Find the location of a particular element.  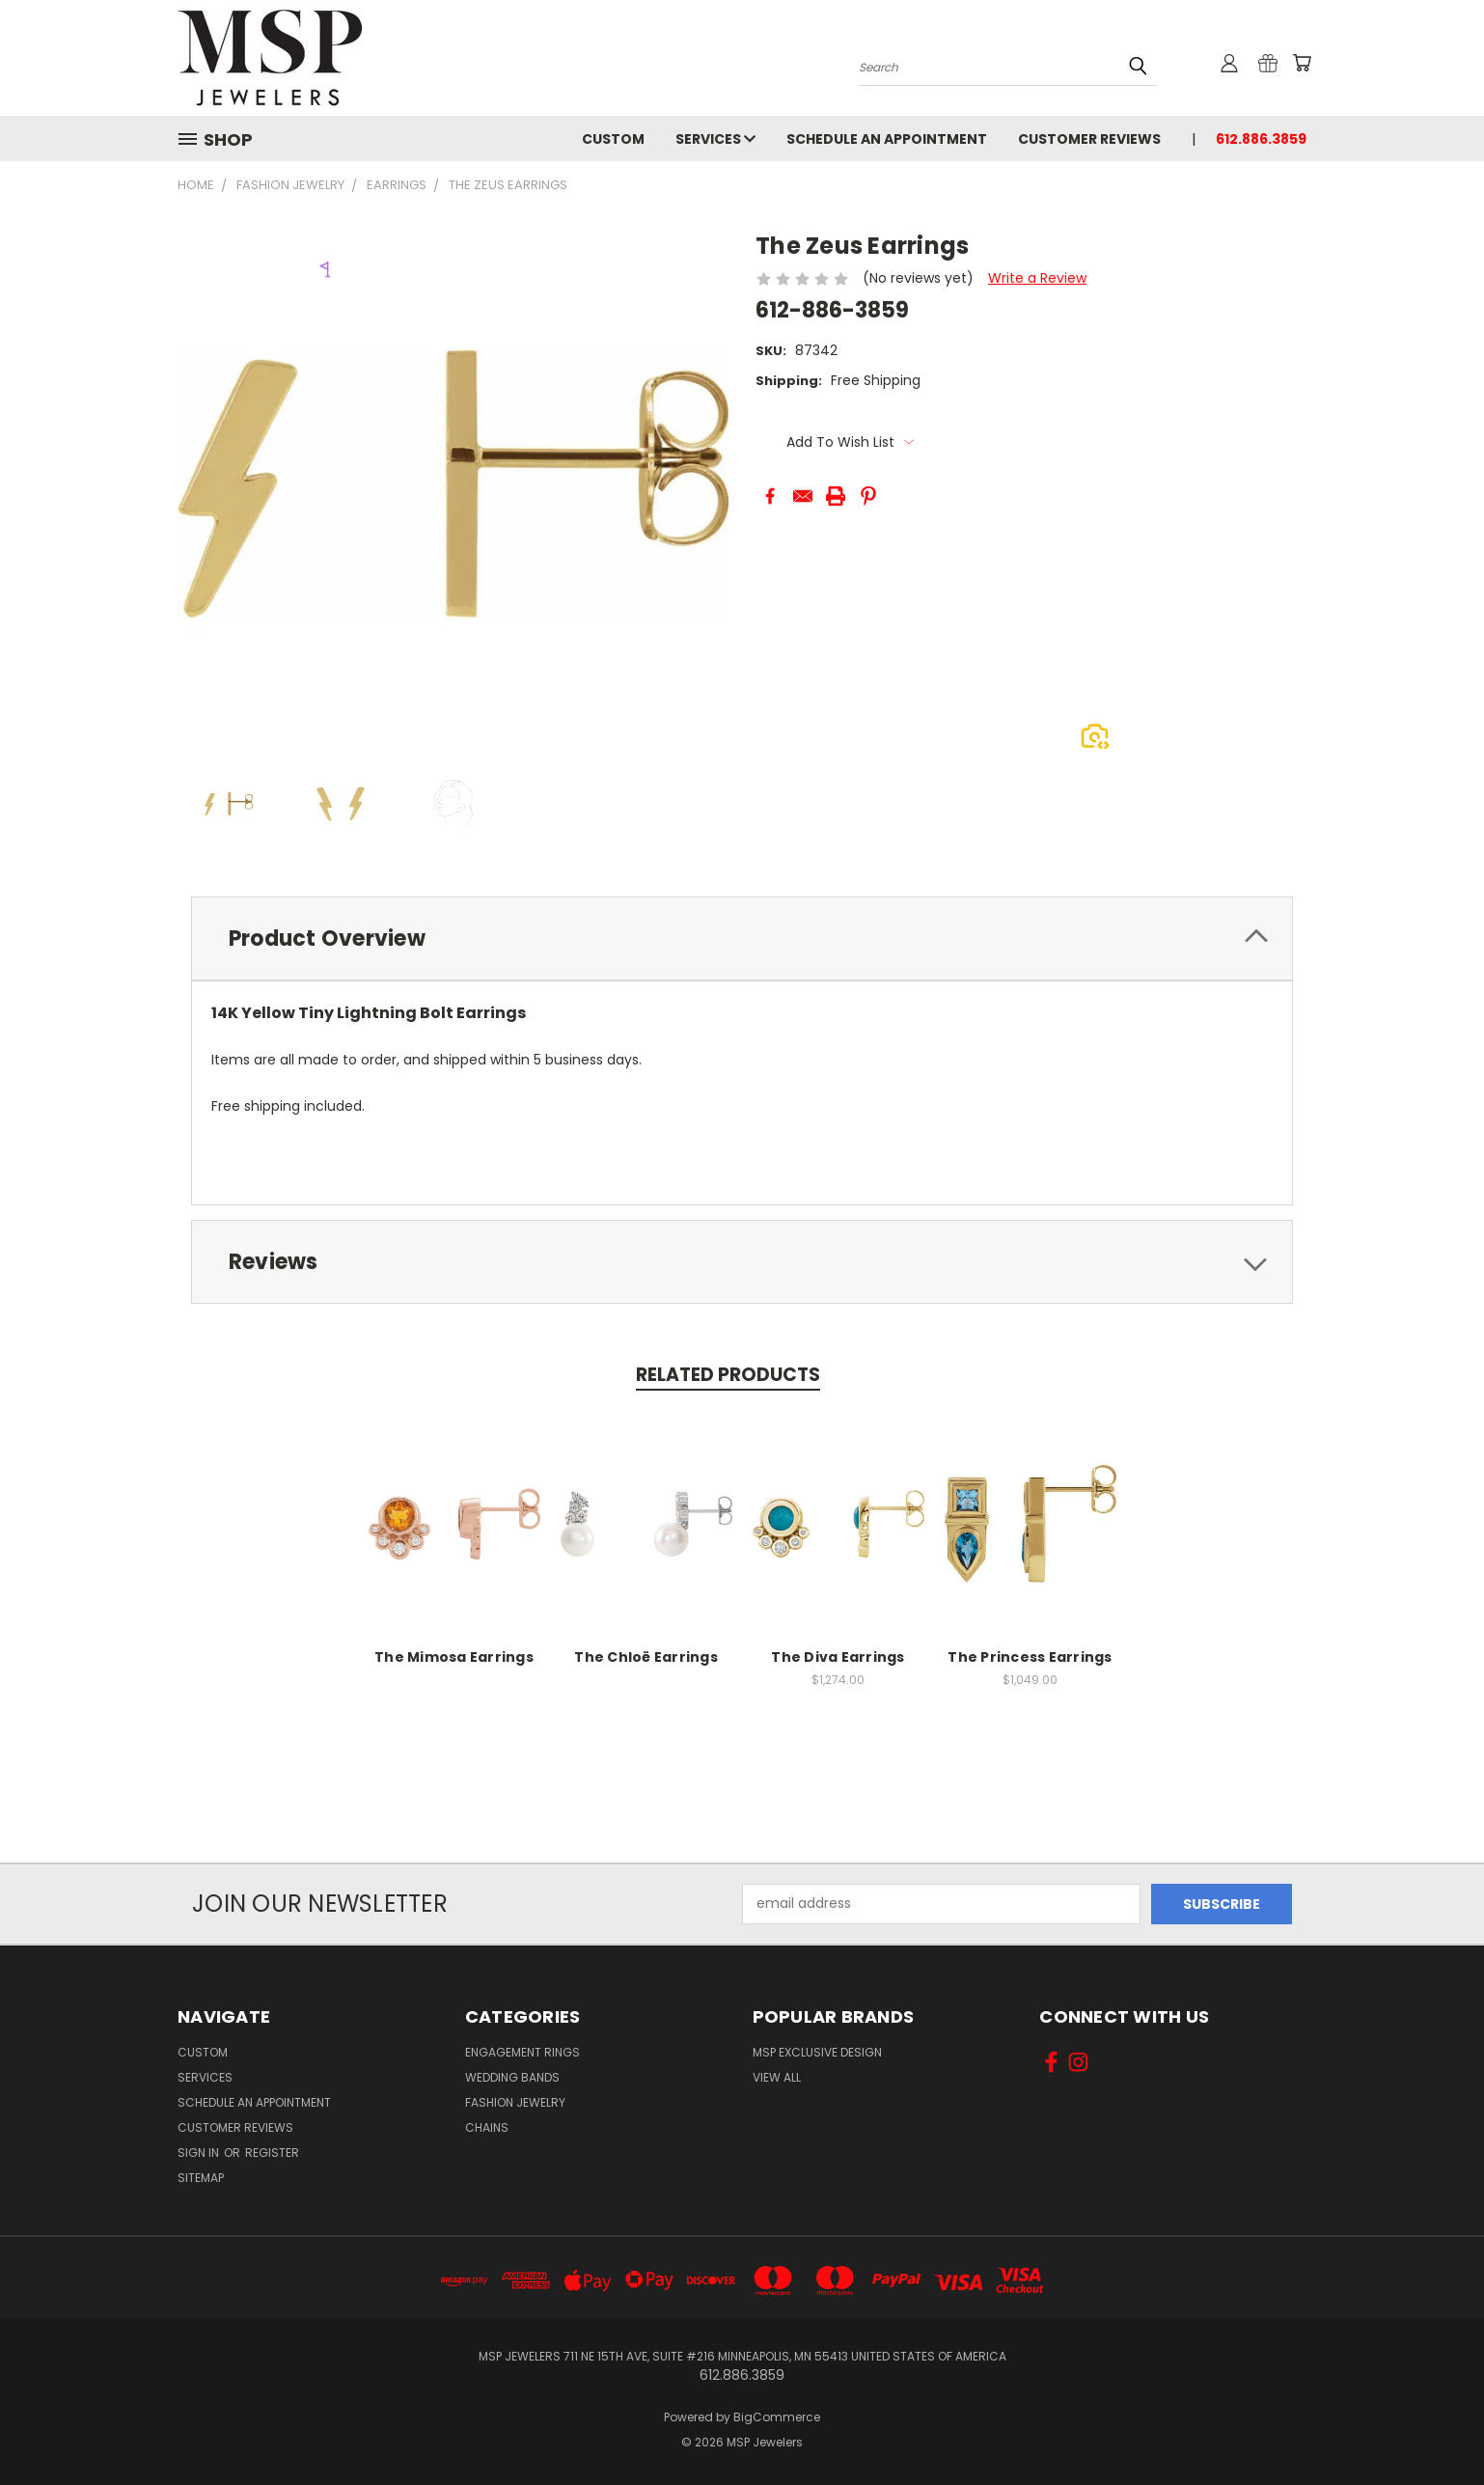

scan or capture code with camera is located at coordinates (1094, 735).